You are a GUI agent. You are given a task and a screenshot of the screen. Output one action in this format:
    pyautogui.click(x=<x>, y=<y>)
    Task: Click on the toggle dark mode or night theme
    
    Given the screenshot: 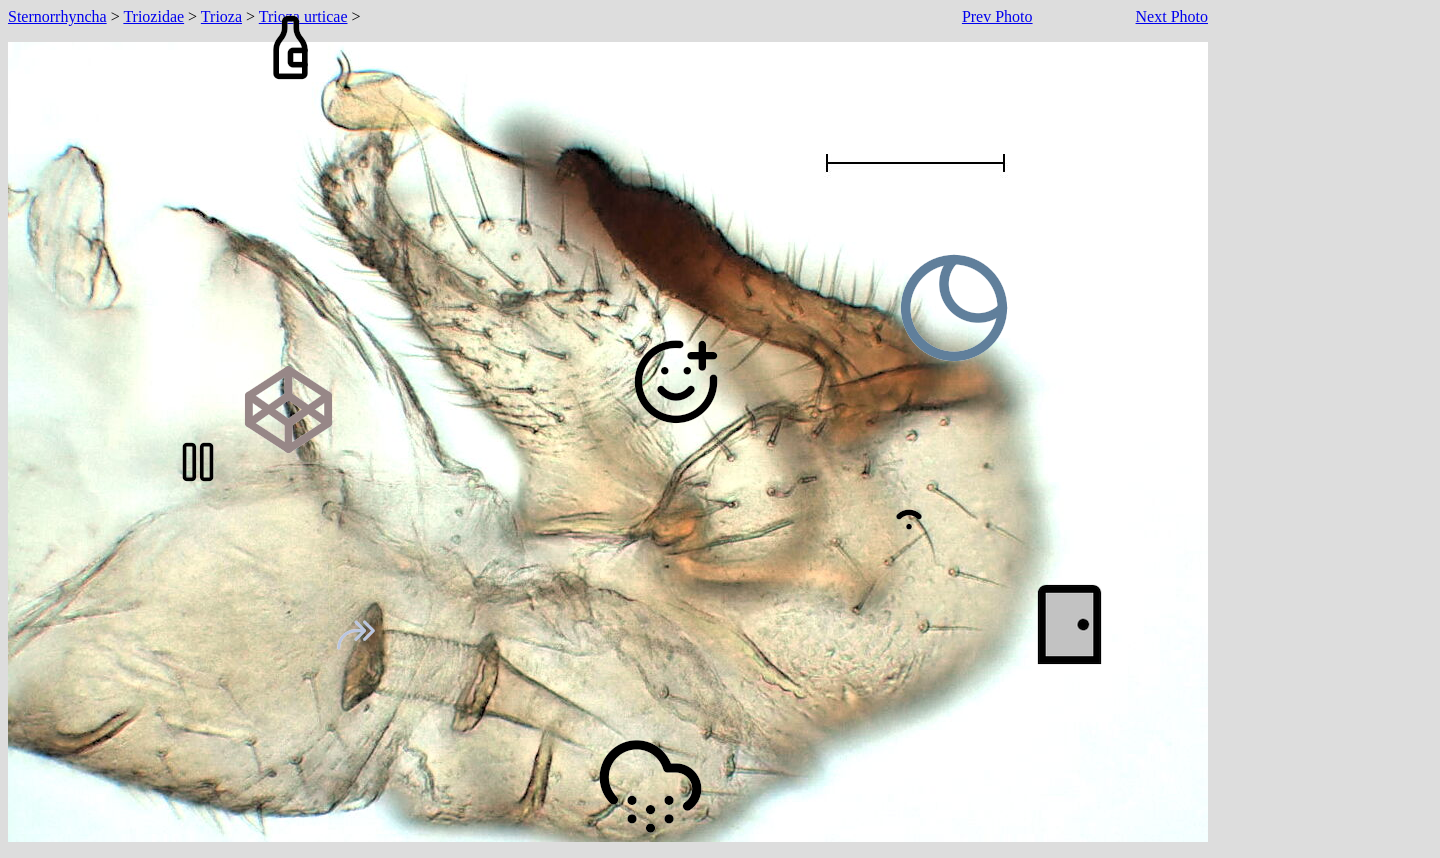 What is the action you would take?
    pyautogui.click(x=954, y=308)
    